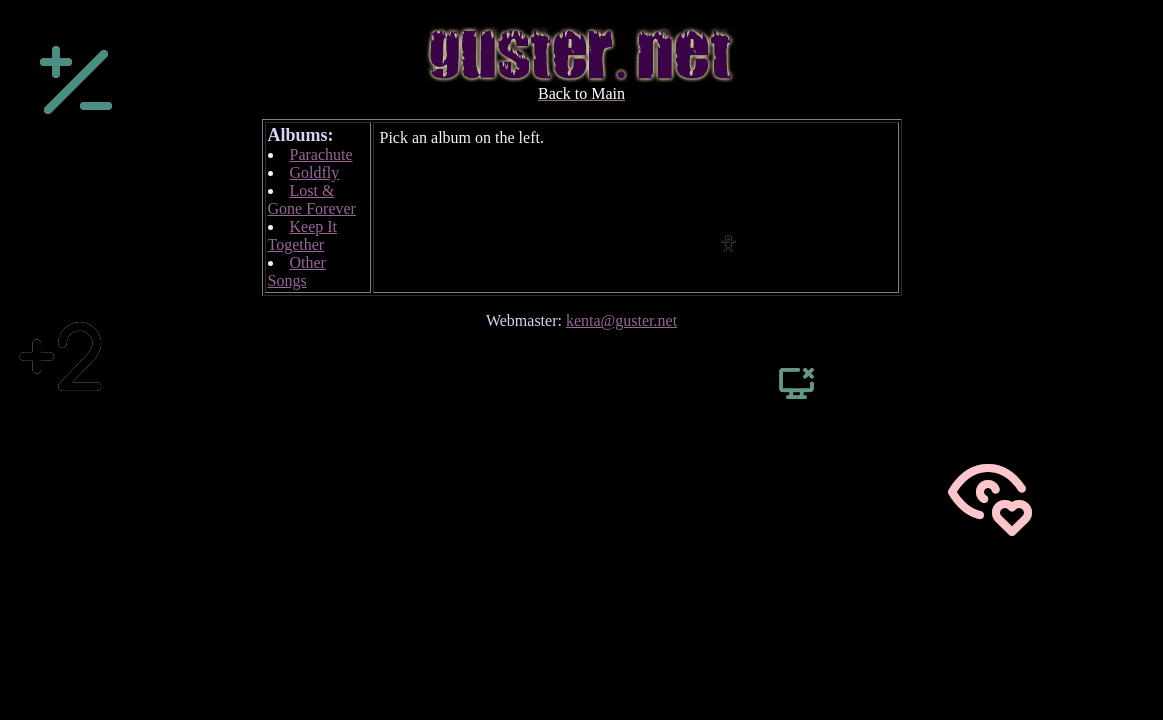  What do you see at coordinates (796, 383) in the screenshot?
I see `stop sharing your screen` at bounding box center [796, 383].